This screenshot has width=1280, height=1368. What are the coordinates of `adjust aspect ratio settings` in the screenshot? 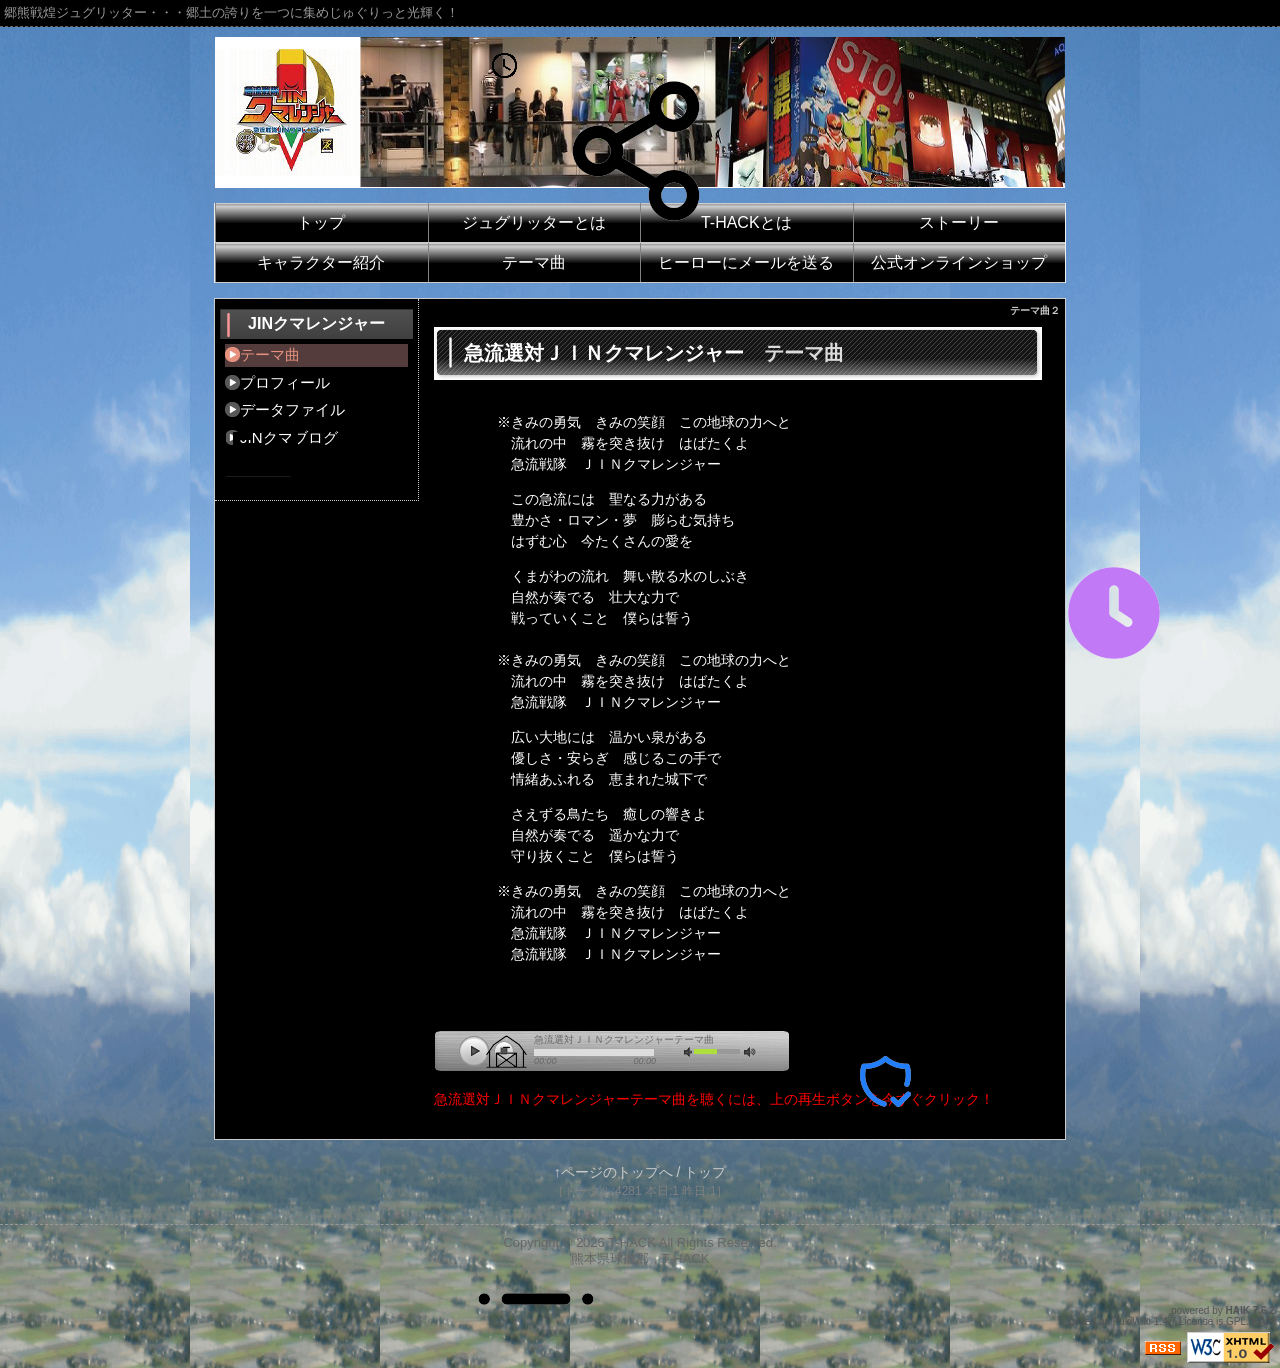 It's located at (258, 450).